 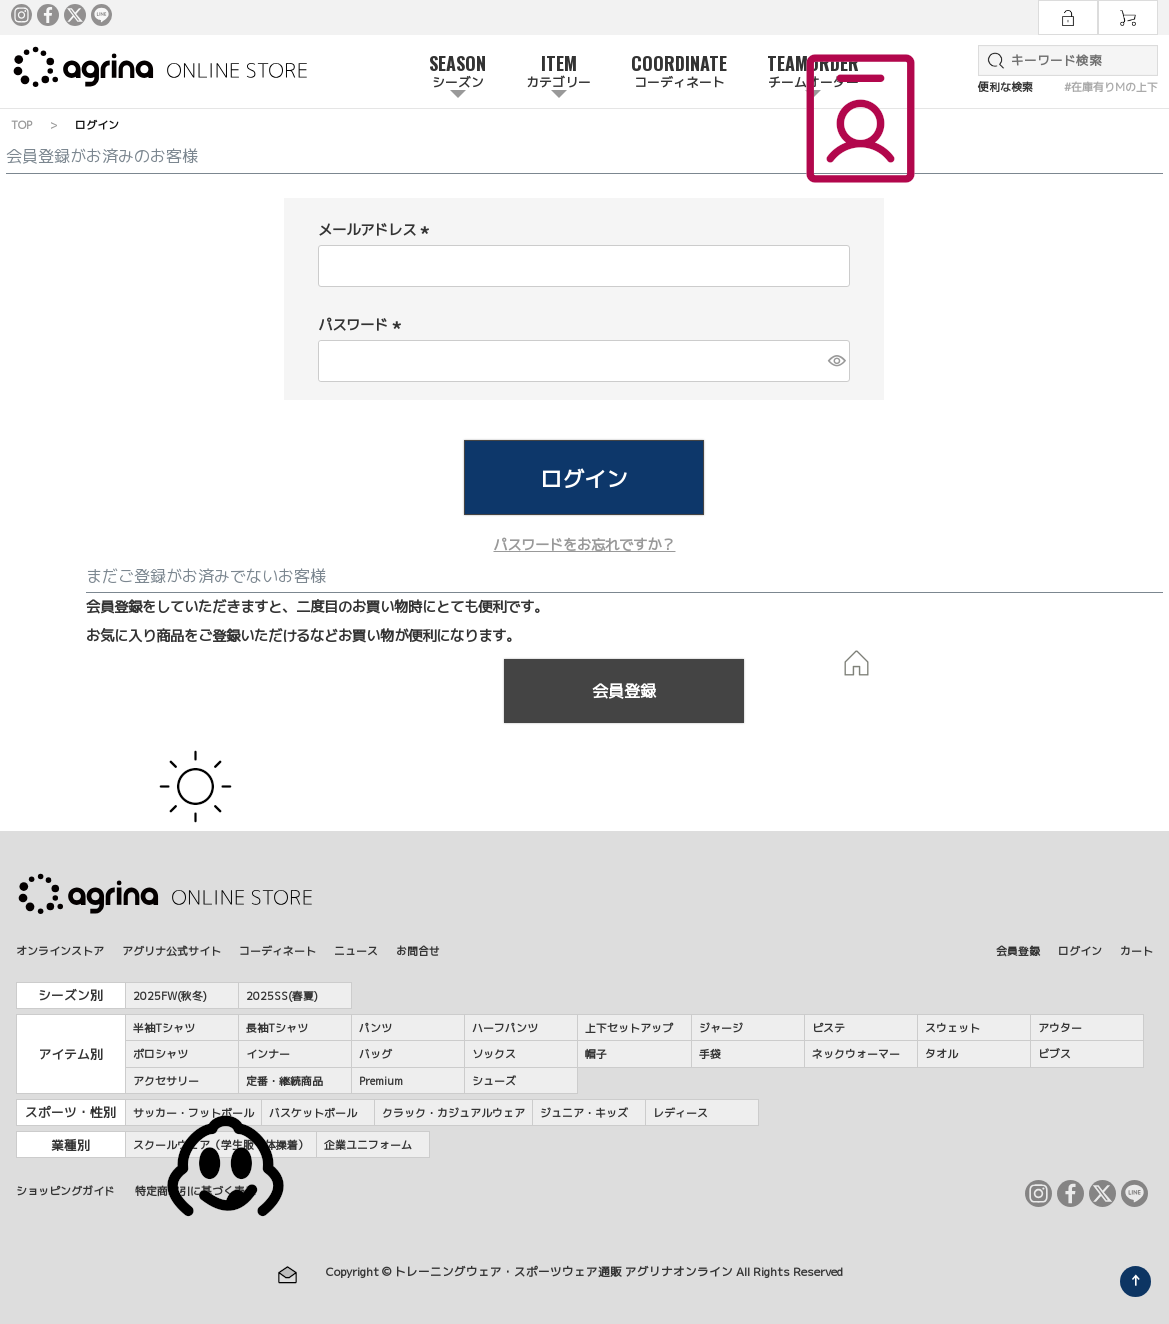 I want to click on indicates a Michelin Bib Gourmand rated restaurant, so click(x=225, y=1168).